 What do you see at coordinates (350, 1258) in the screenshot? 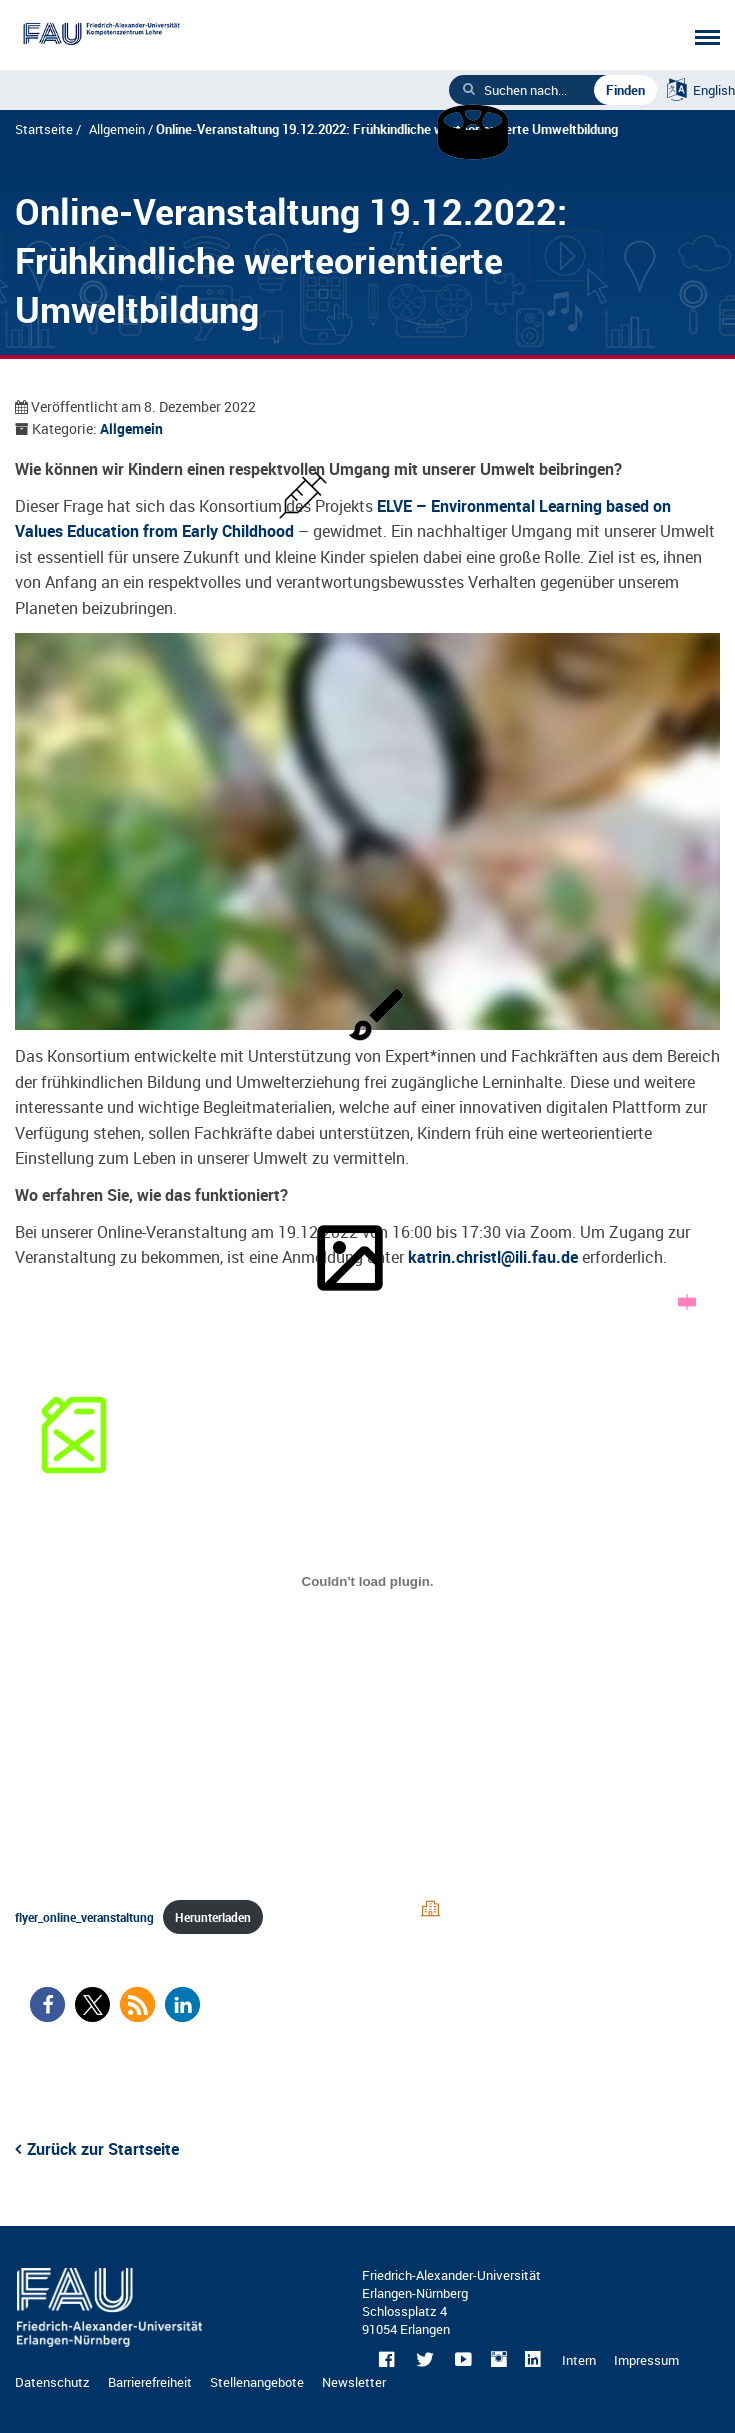
I see `view or browse images` at bounding box center [350, 1258].